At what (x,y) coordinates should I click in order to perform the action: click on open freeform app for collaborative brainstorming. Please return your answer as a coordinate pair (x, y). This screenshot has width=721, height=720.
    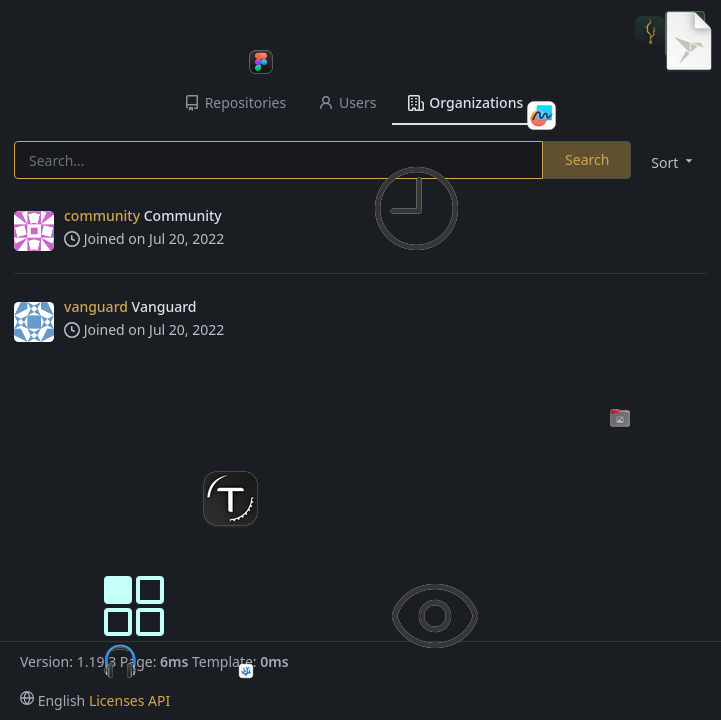
    Looking at the image, I should click on (541, 115).